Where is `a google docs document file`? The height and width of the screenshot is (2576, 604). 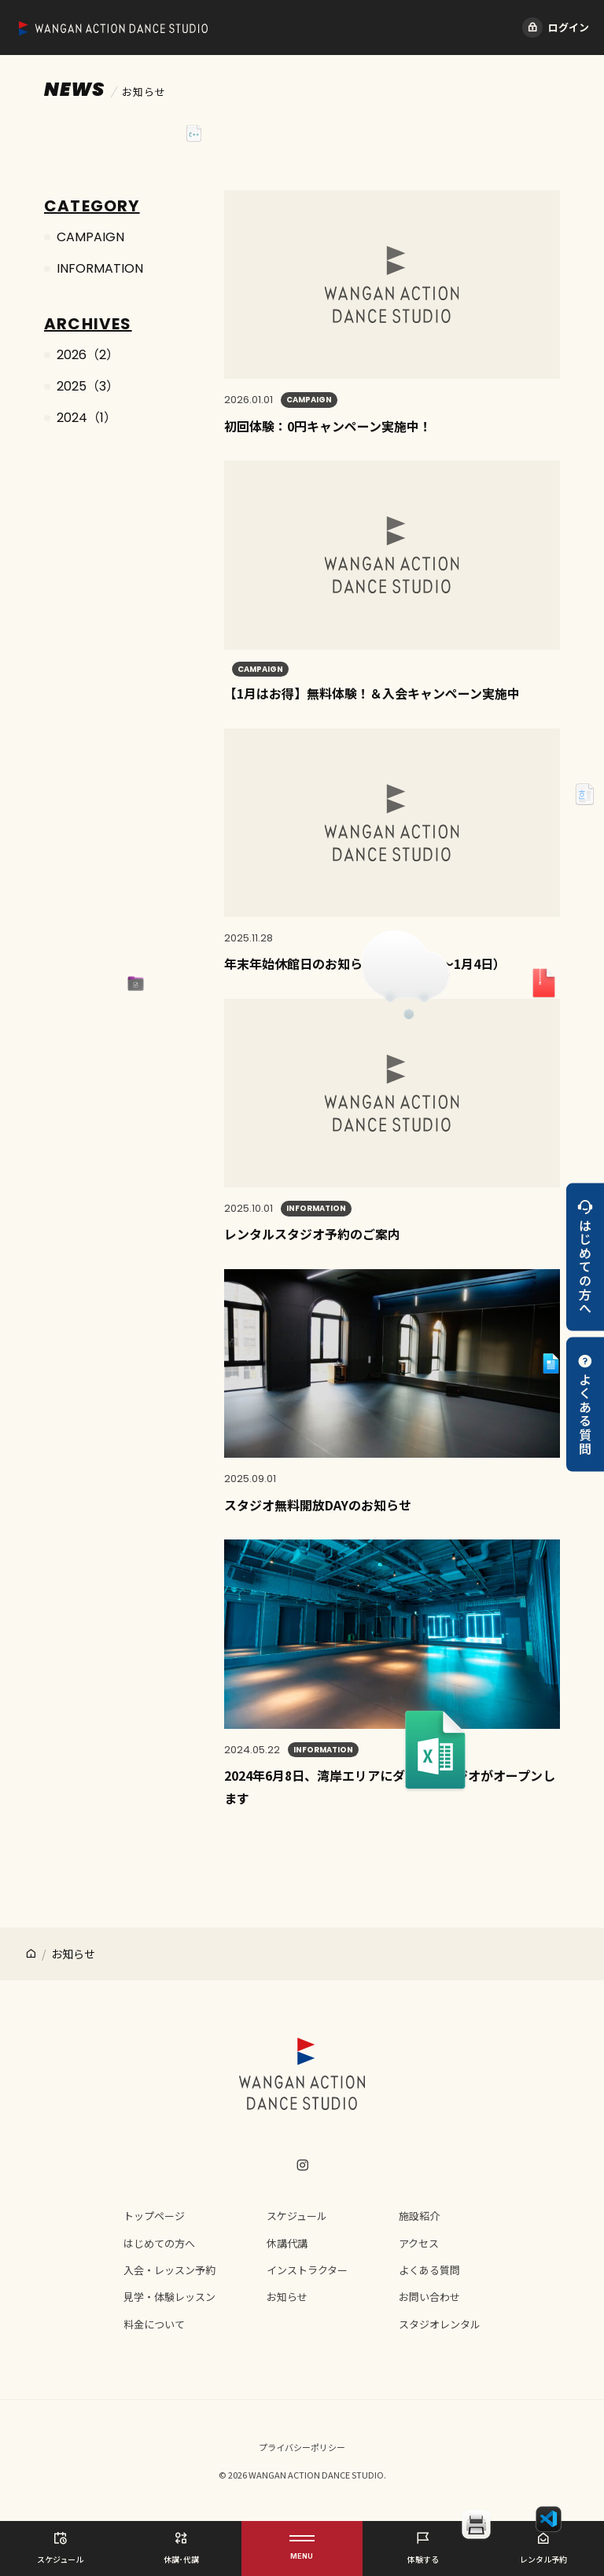
a google docs document file is located at coordinates (551, 1363).